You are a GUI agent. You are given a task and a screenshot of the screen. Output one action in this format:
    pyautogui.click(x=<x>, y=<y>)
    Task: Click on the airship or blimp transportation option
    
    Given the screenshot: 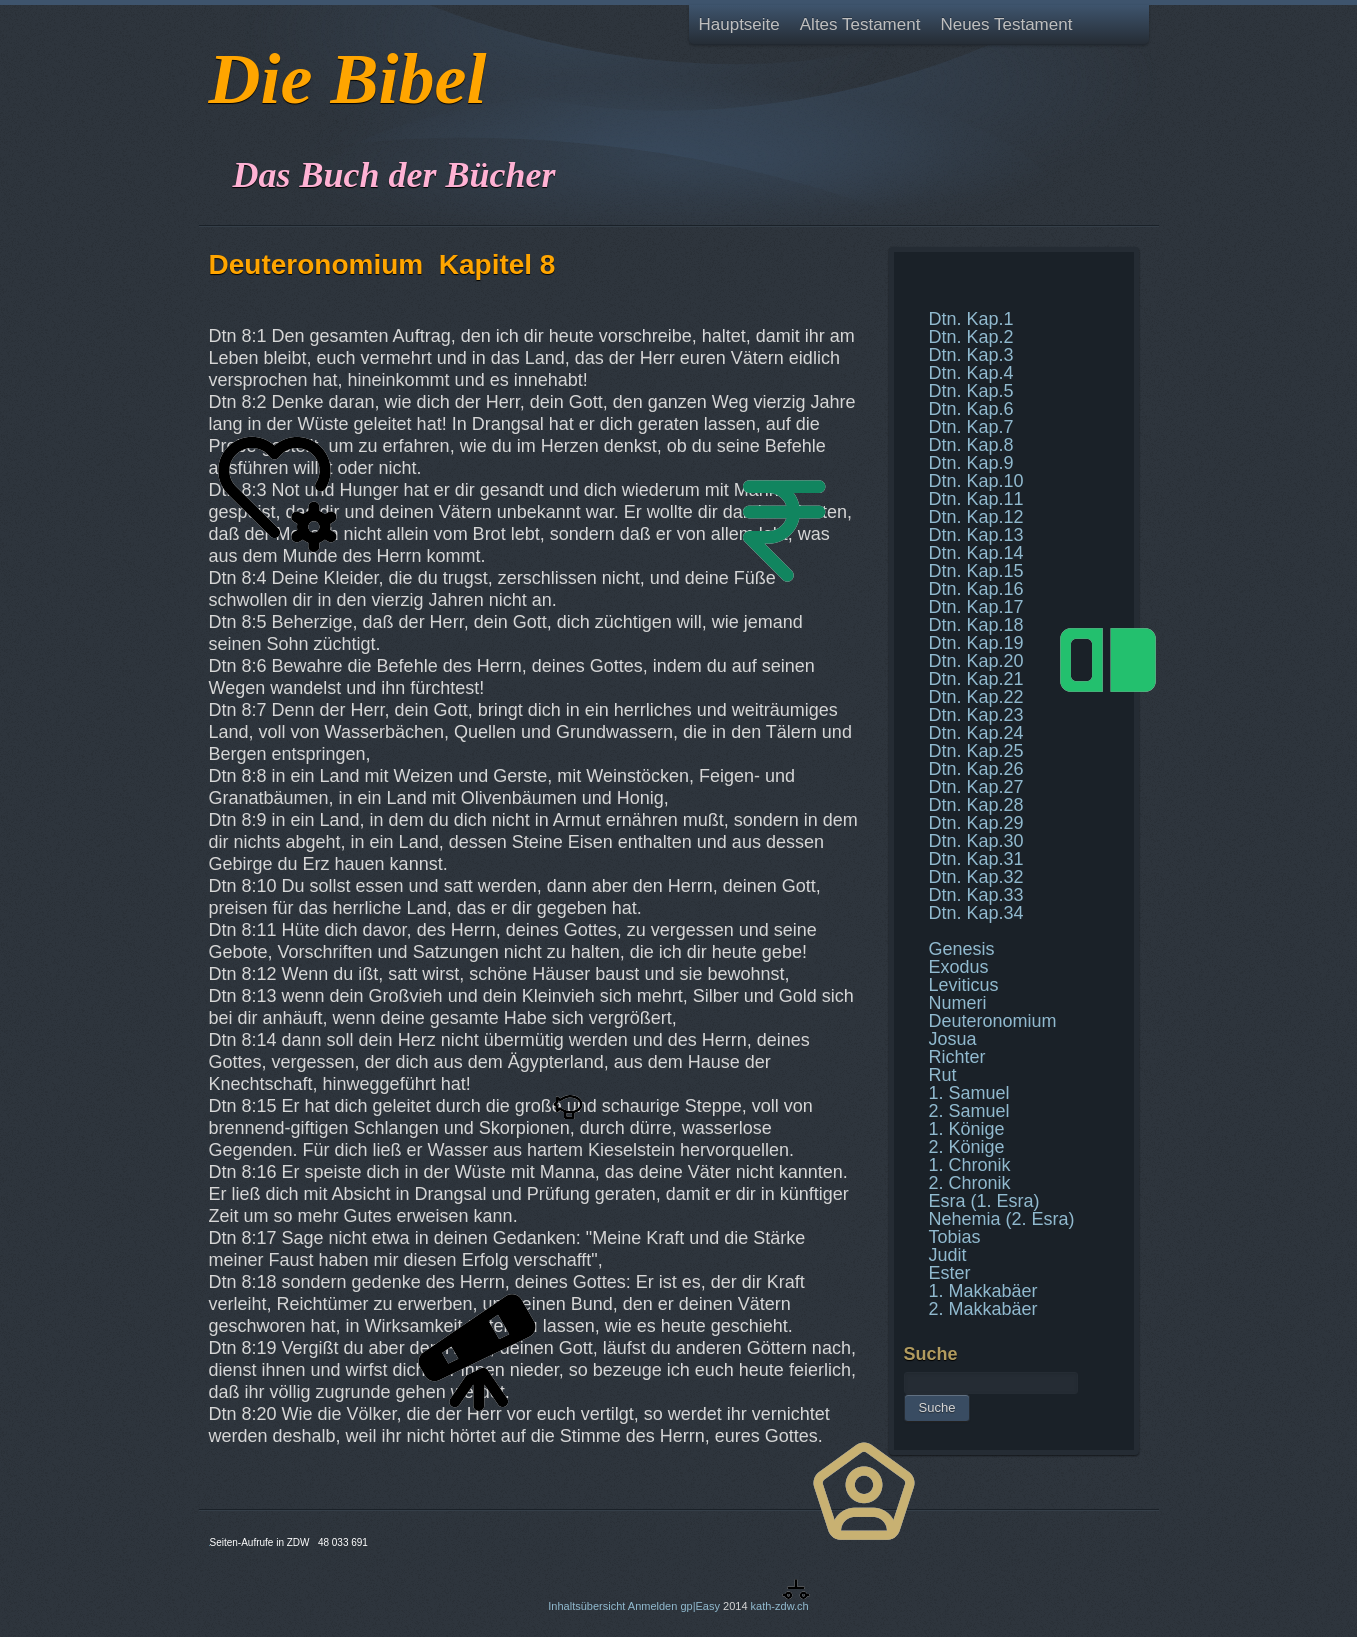 What is the action you would take?
    pyautogui.click(x=568, y=1107)
    